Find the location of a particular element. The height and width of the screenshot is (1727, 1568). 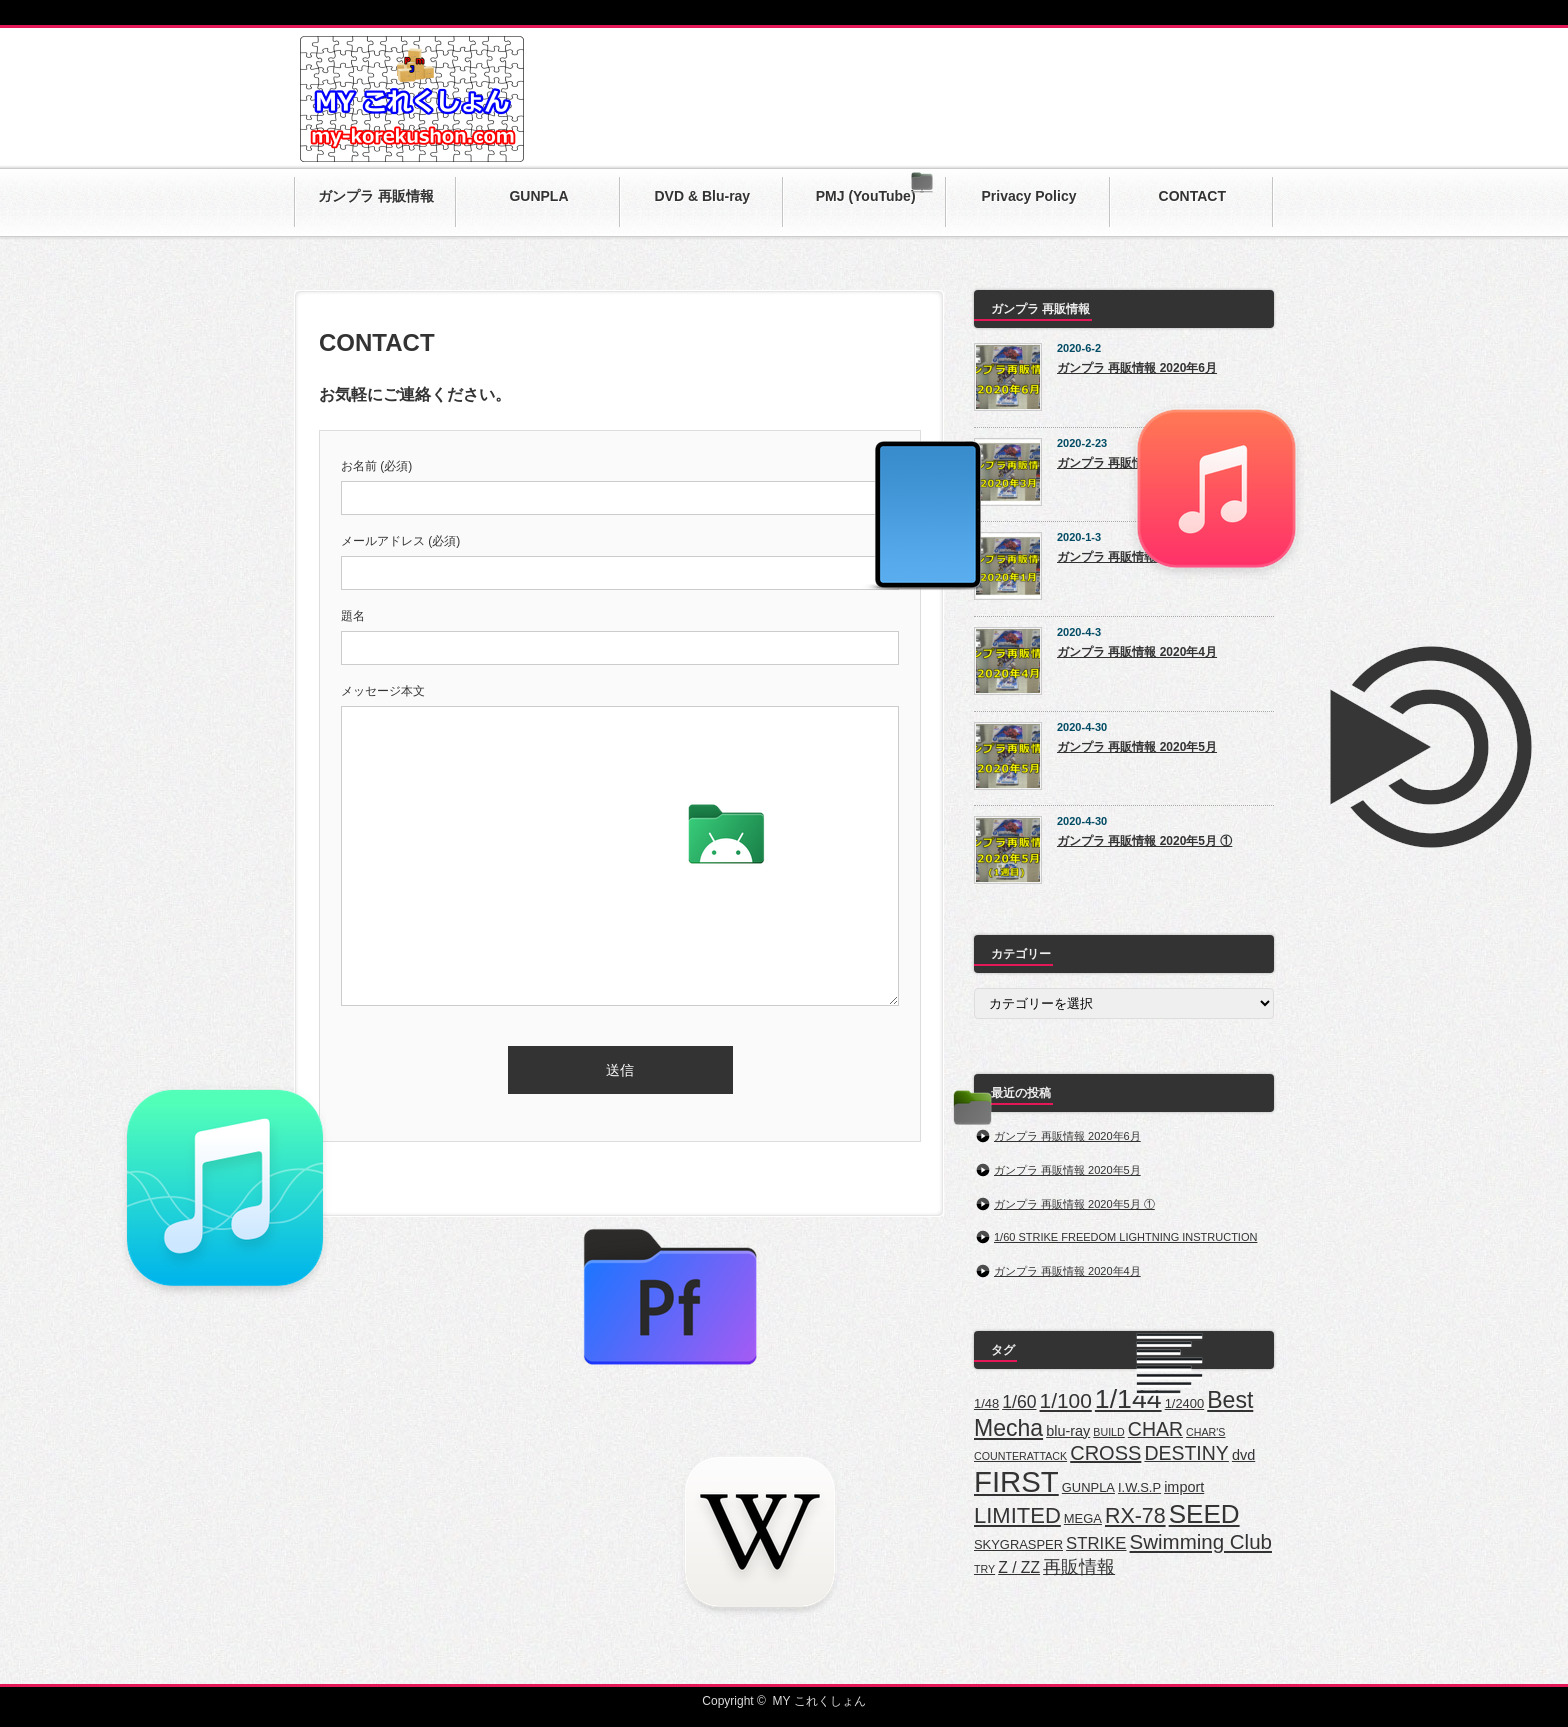

align text to the left margin is located at coordinates (1169, 1364).